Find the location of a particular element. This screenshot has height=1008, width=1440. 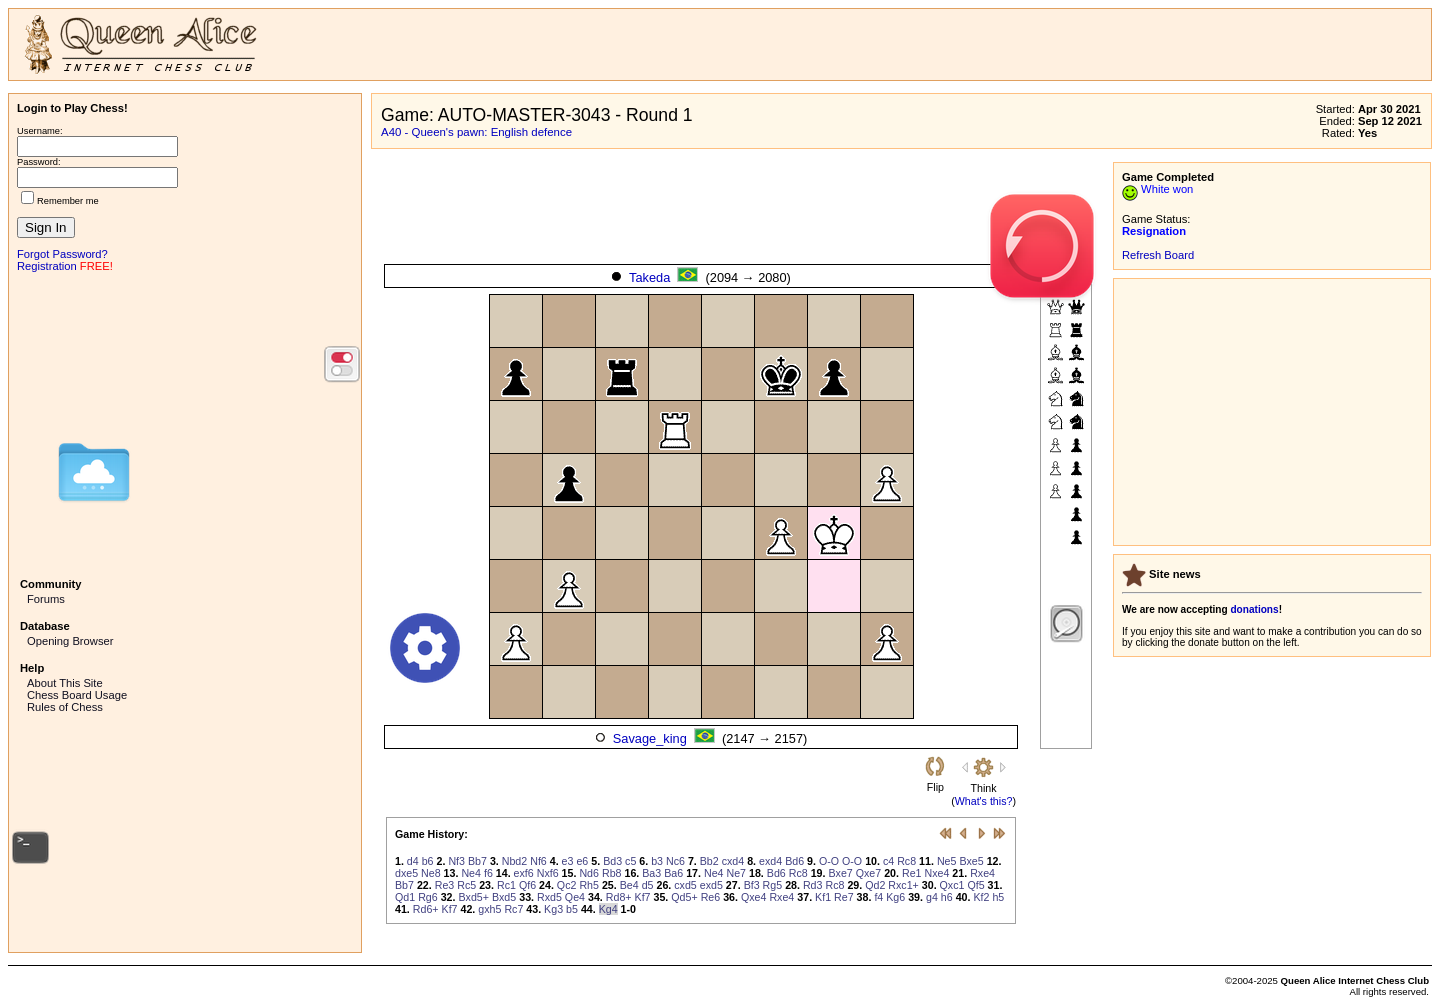

open system tweaks or settings app is located at coordinates (342, 364).